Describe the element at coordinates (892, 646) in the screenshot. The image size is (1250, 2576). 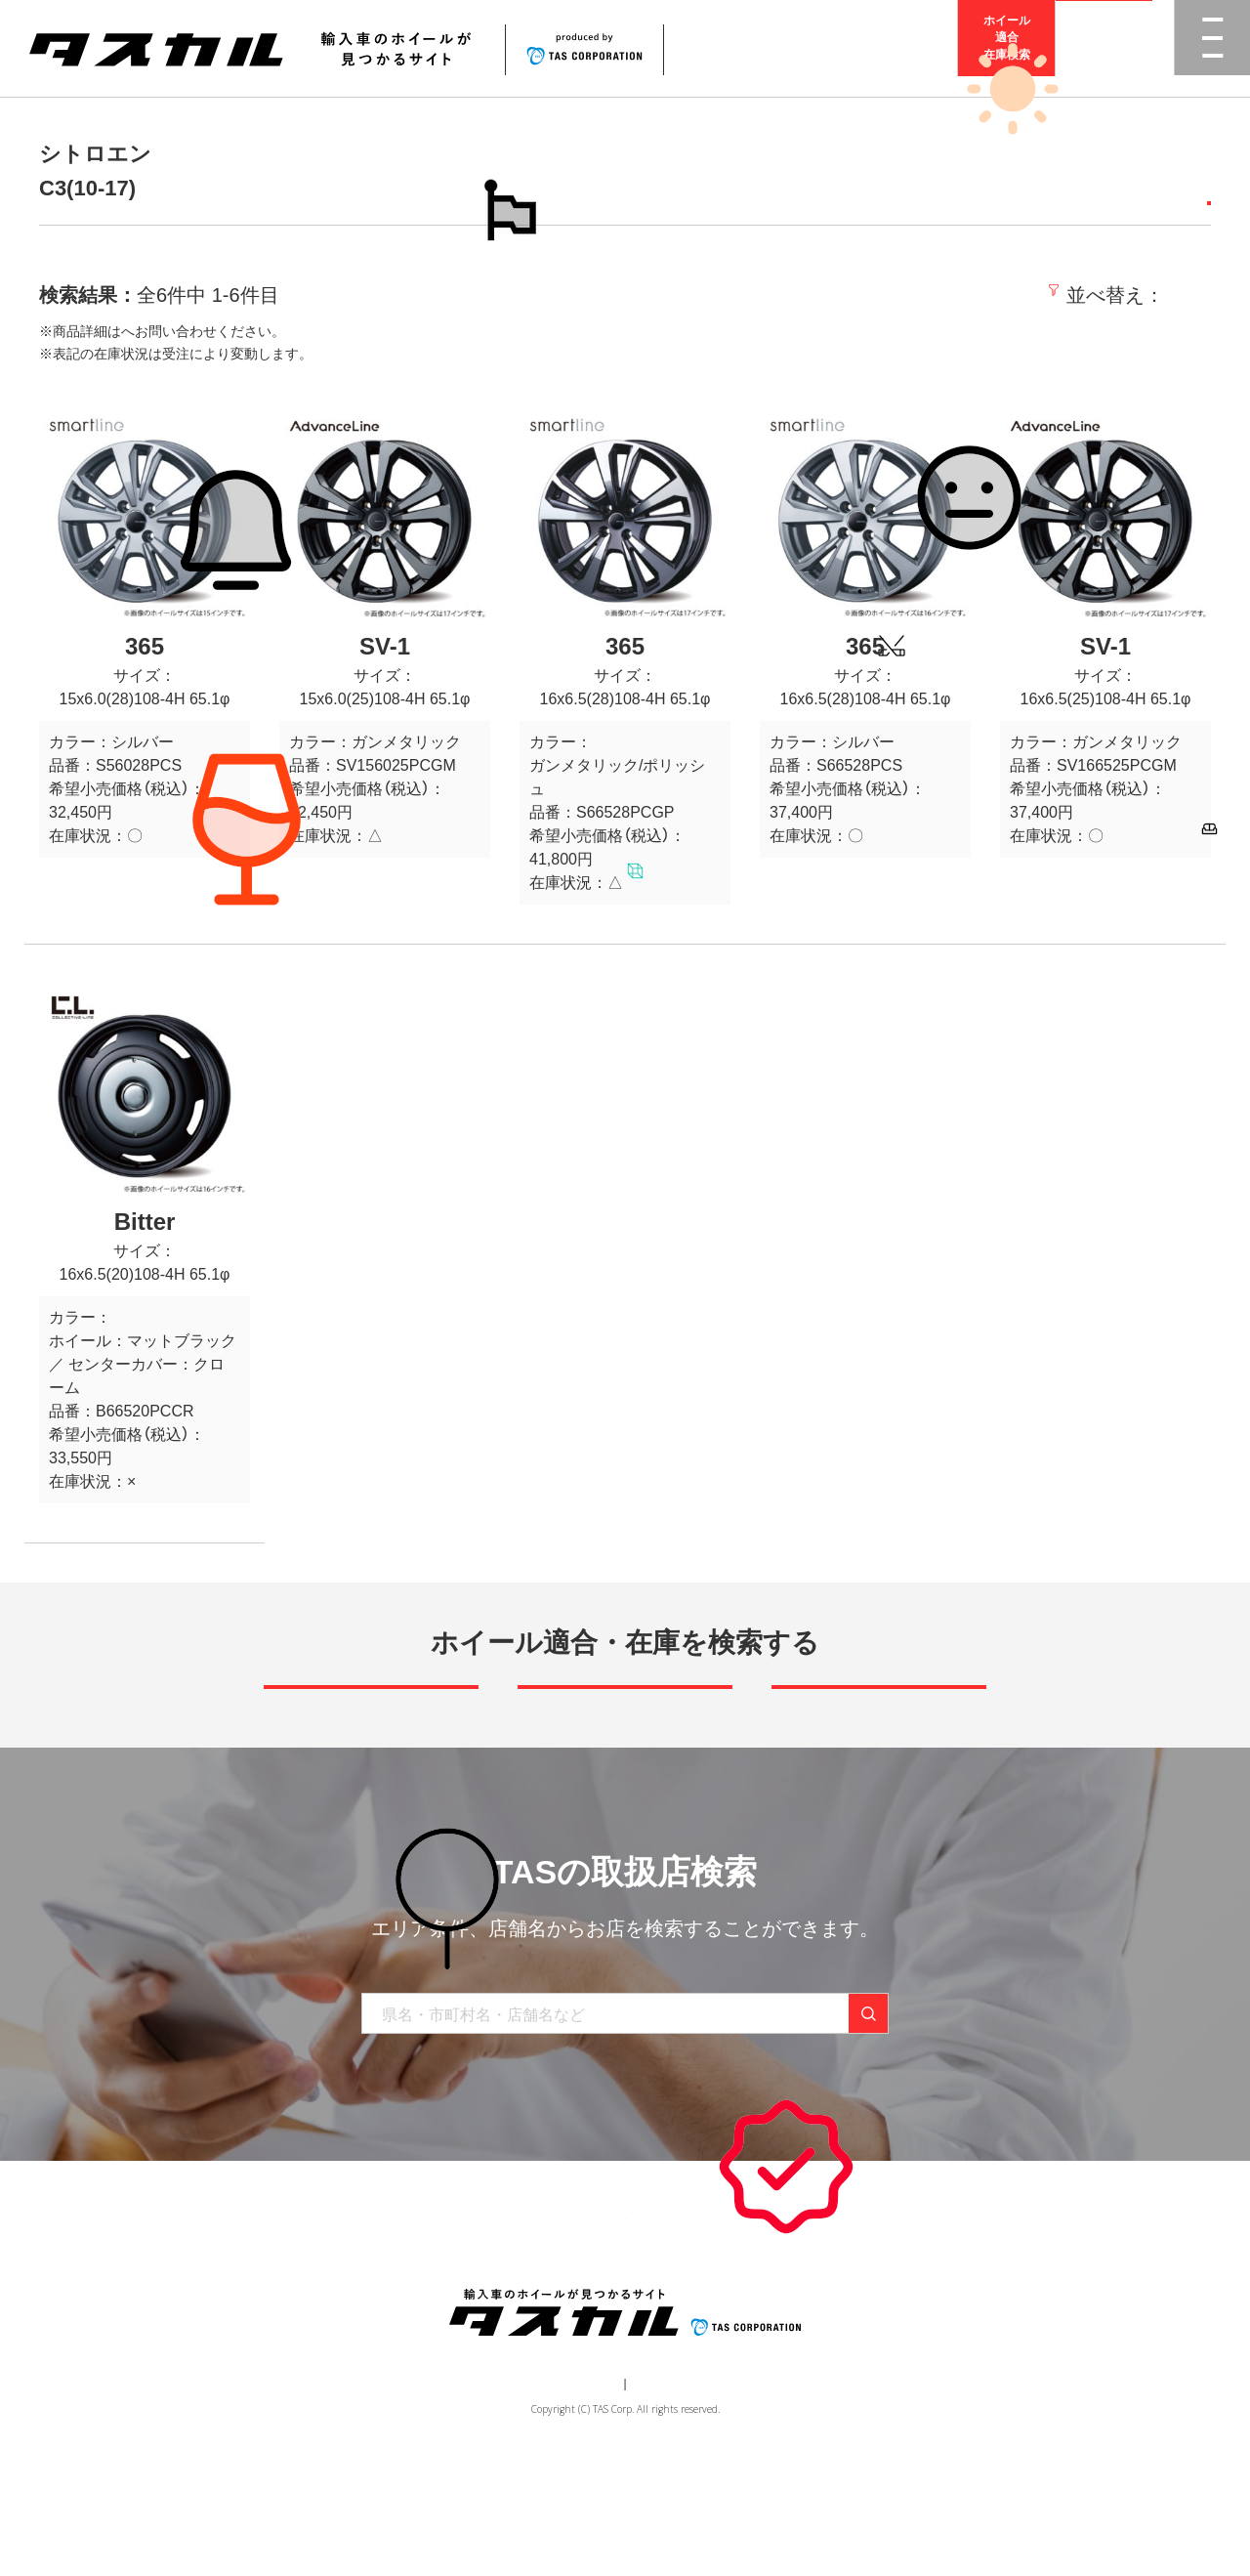
I see `view hockey scores or sports updates` at that location.